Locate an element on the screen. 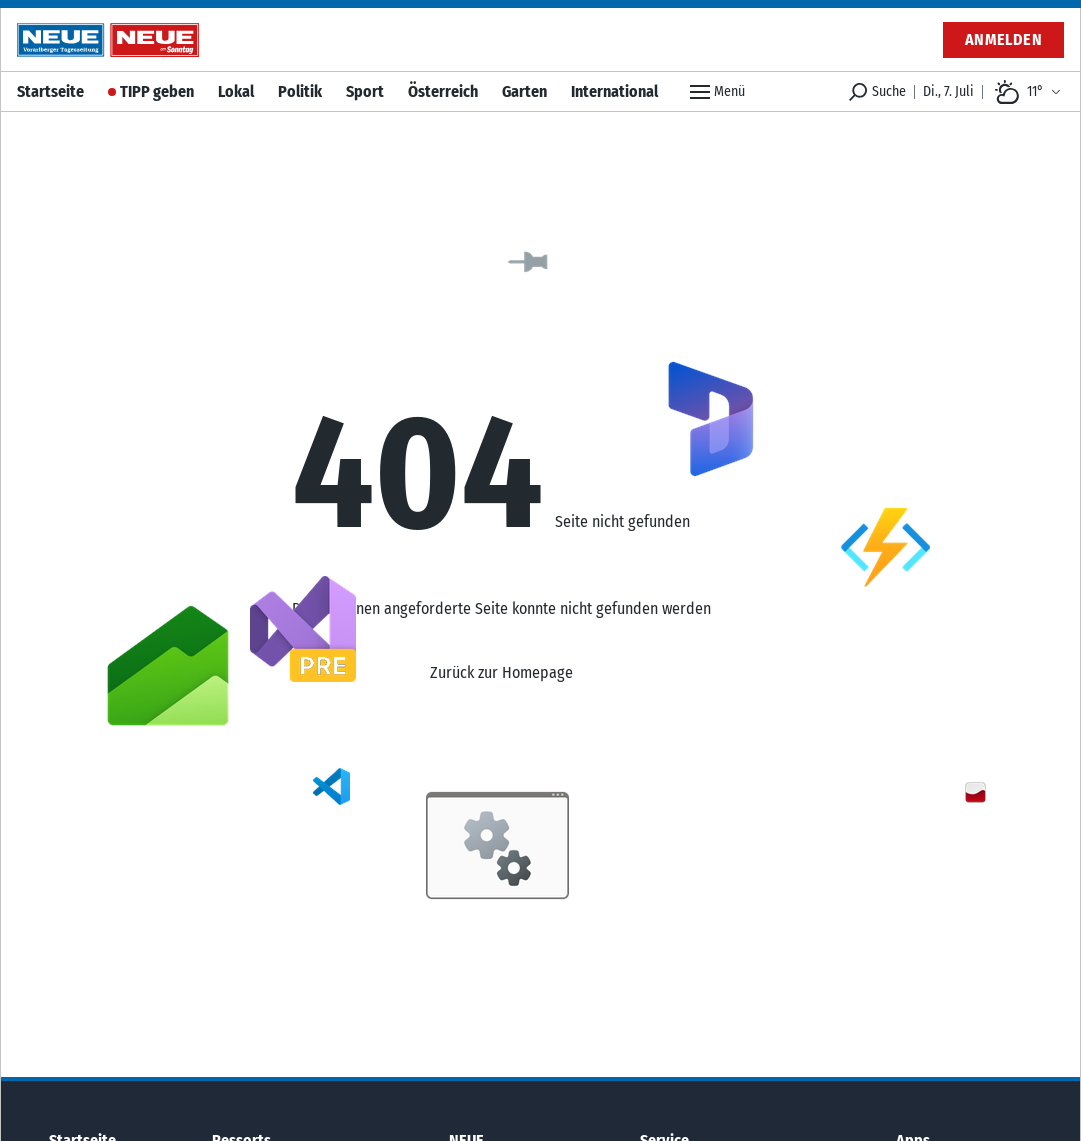 The width and height of the screenshot is (1081, 1141). pin an item to keep it visible is located at coordinates (527, 263).